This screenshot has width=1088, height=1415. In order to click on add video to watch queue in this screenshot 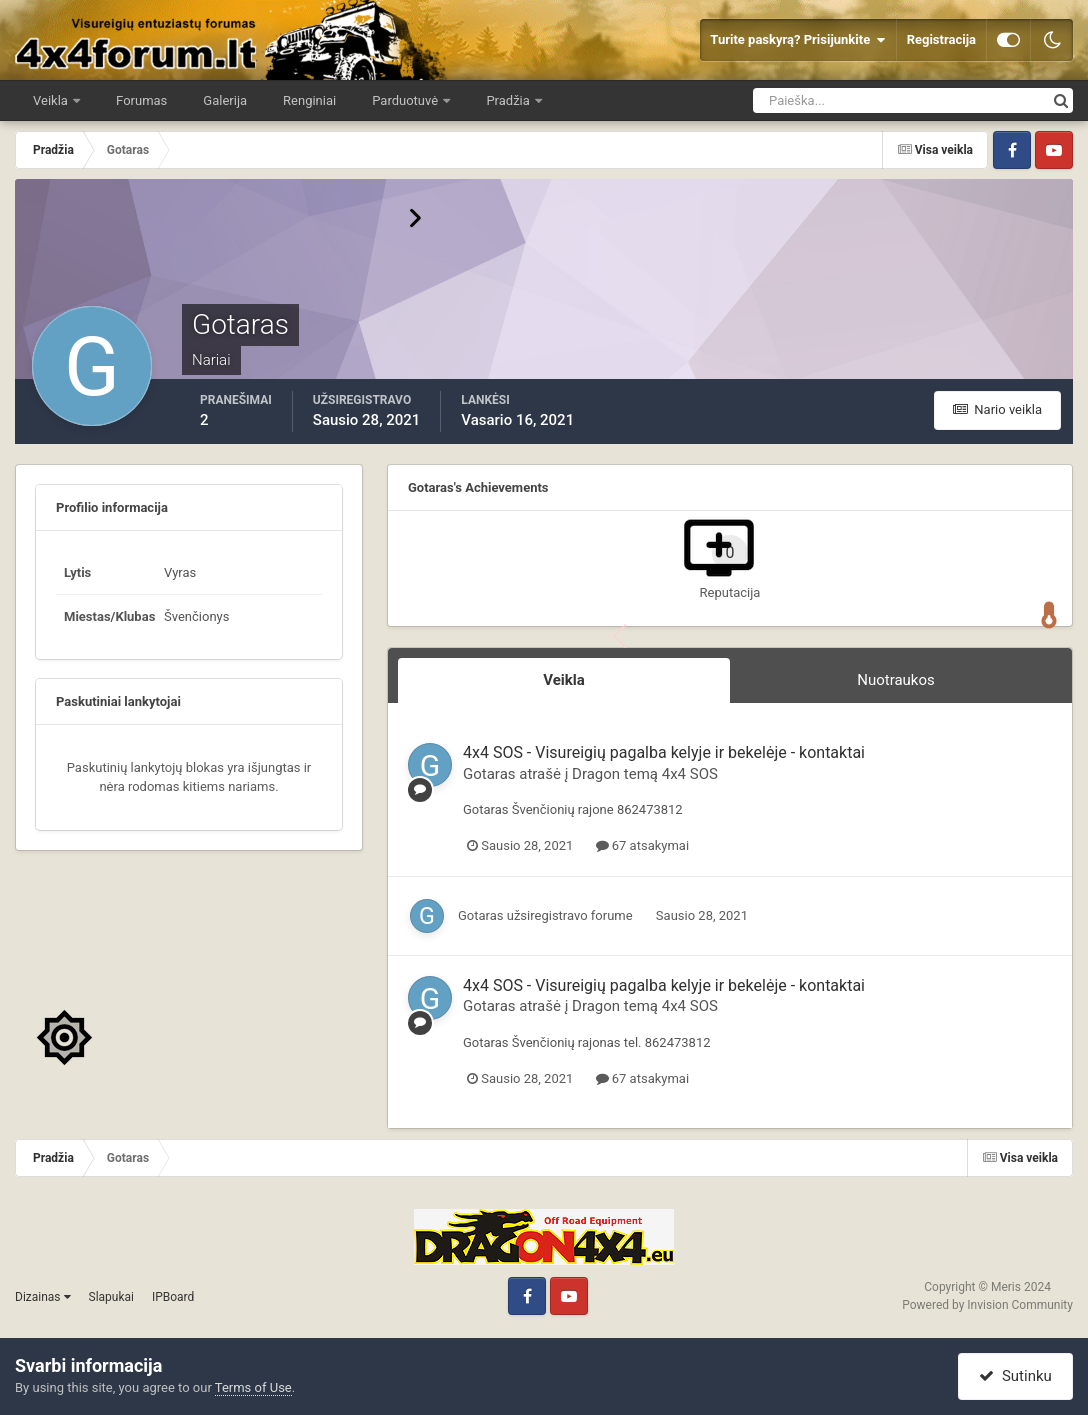, I will do `click(719, 548)`.